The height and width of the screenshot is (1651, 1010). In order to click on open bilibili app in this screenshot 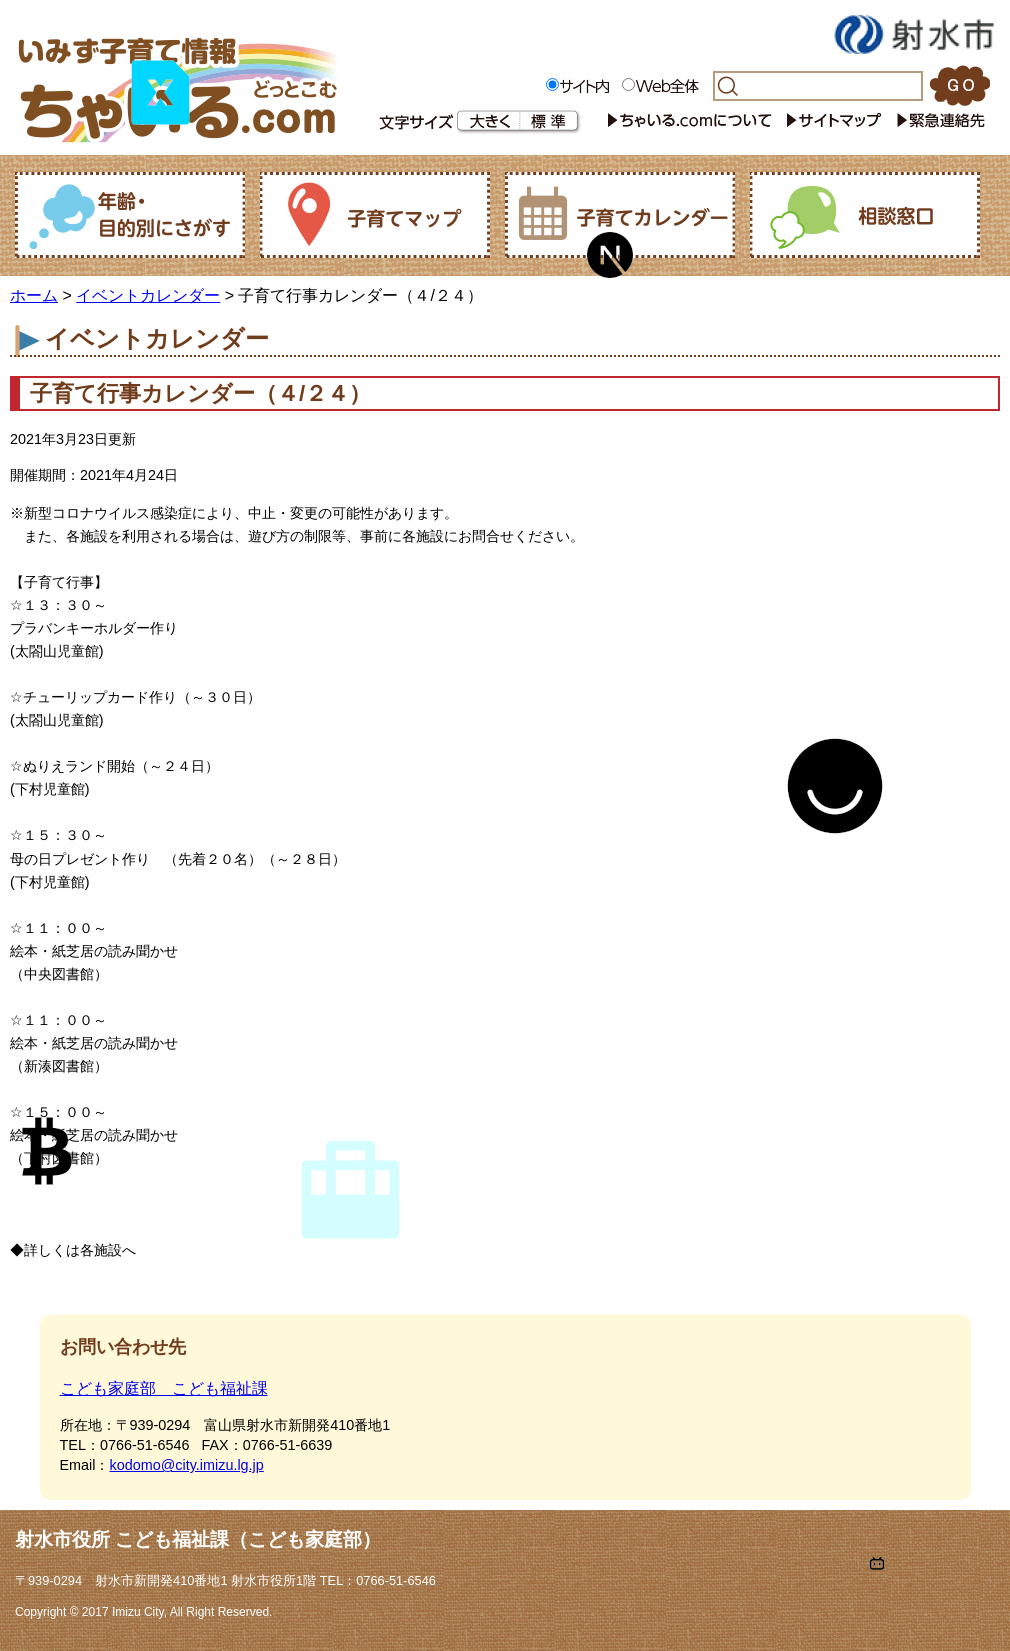, I will do `click(877, 1564)`.